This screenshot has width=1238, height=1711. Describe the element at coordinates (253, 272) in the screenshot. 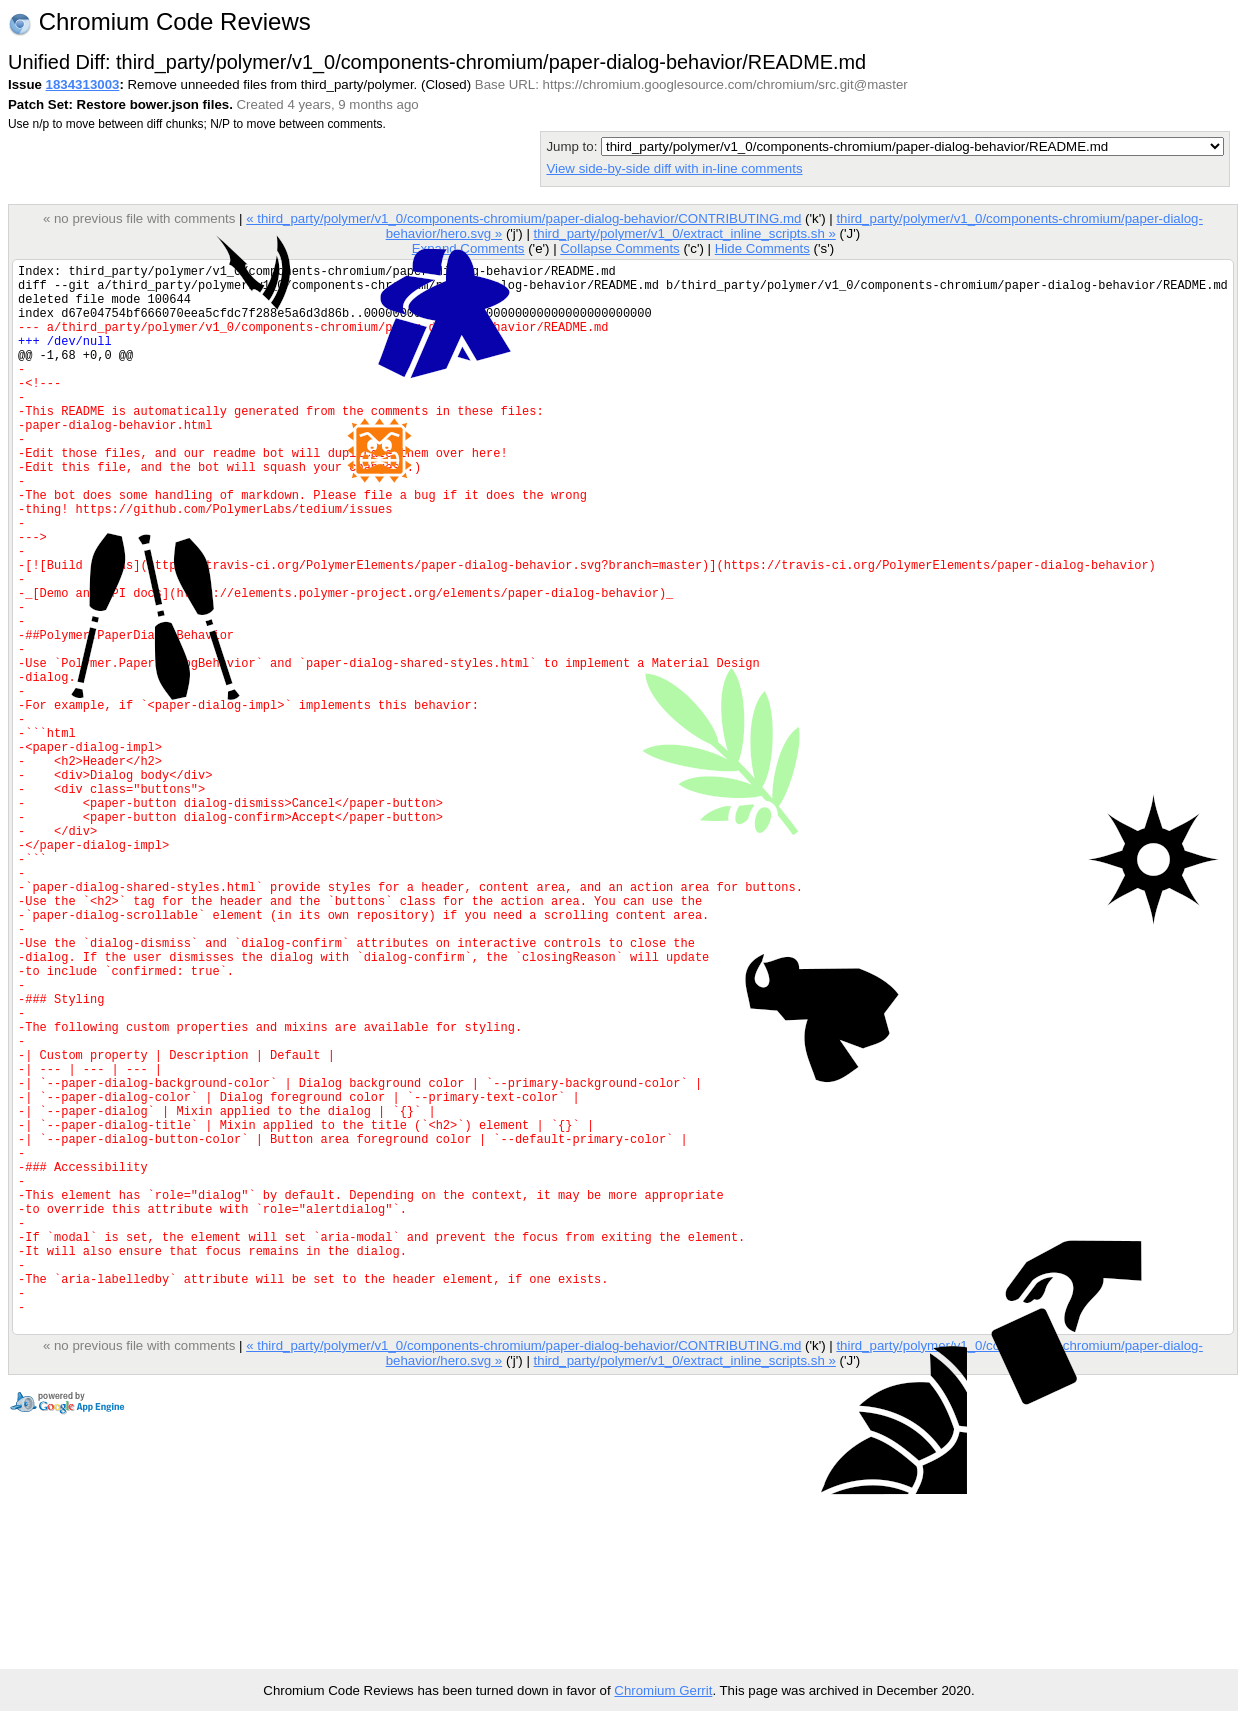

I see `indicates a tearing or ripping action in gameplay` at that location.